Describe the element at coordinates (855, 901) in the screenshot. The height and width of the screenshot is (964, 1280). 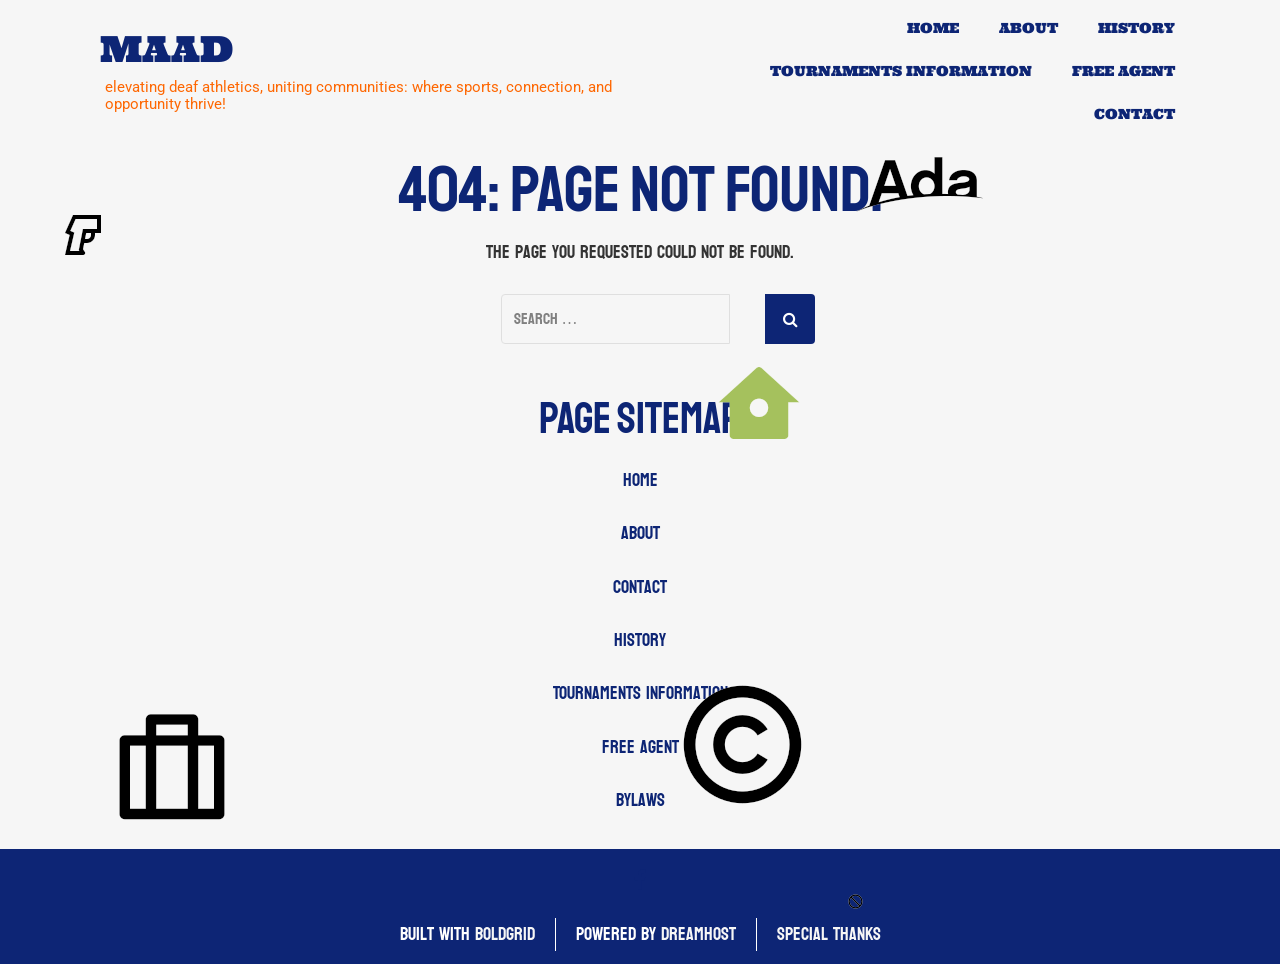
I see `indicates a blocked or restricted action` at that location.